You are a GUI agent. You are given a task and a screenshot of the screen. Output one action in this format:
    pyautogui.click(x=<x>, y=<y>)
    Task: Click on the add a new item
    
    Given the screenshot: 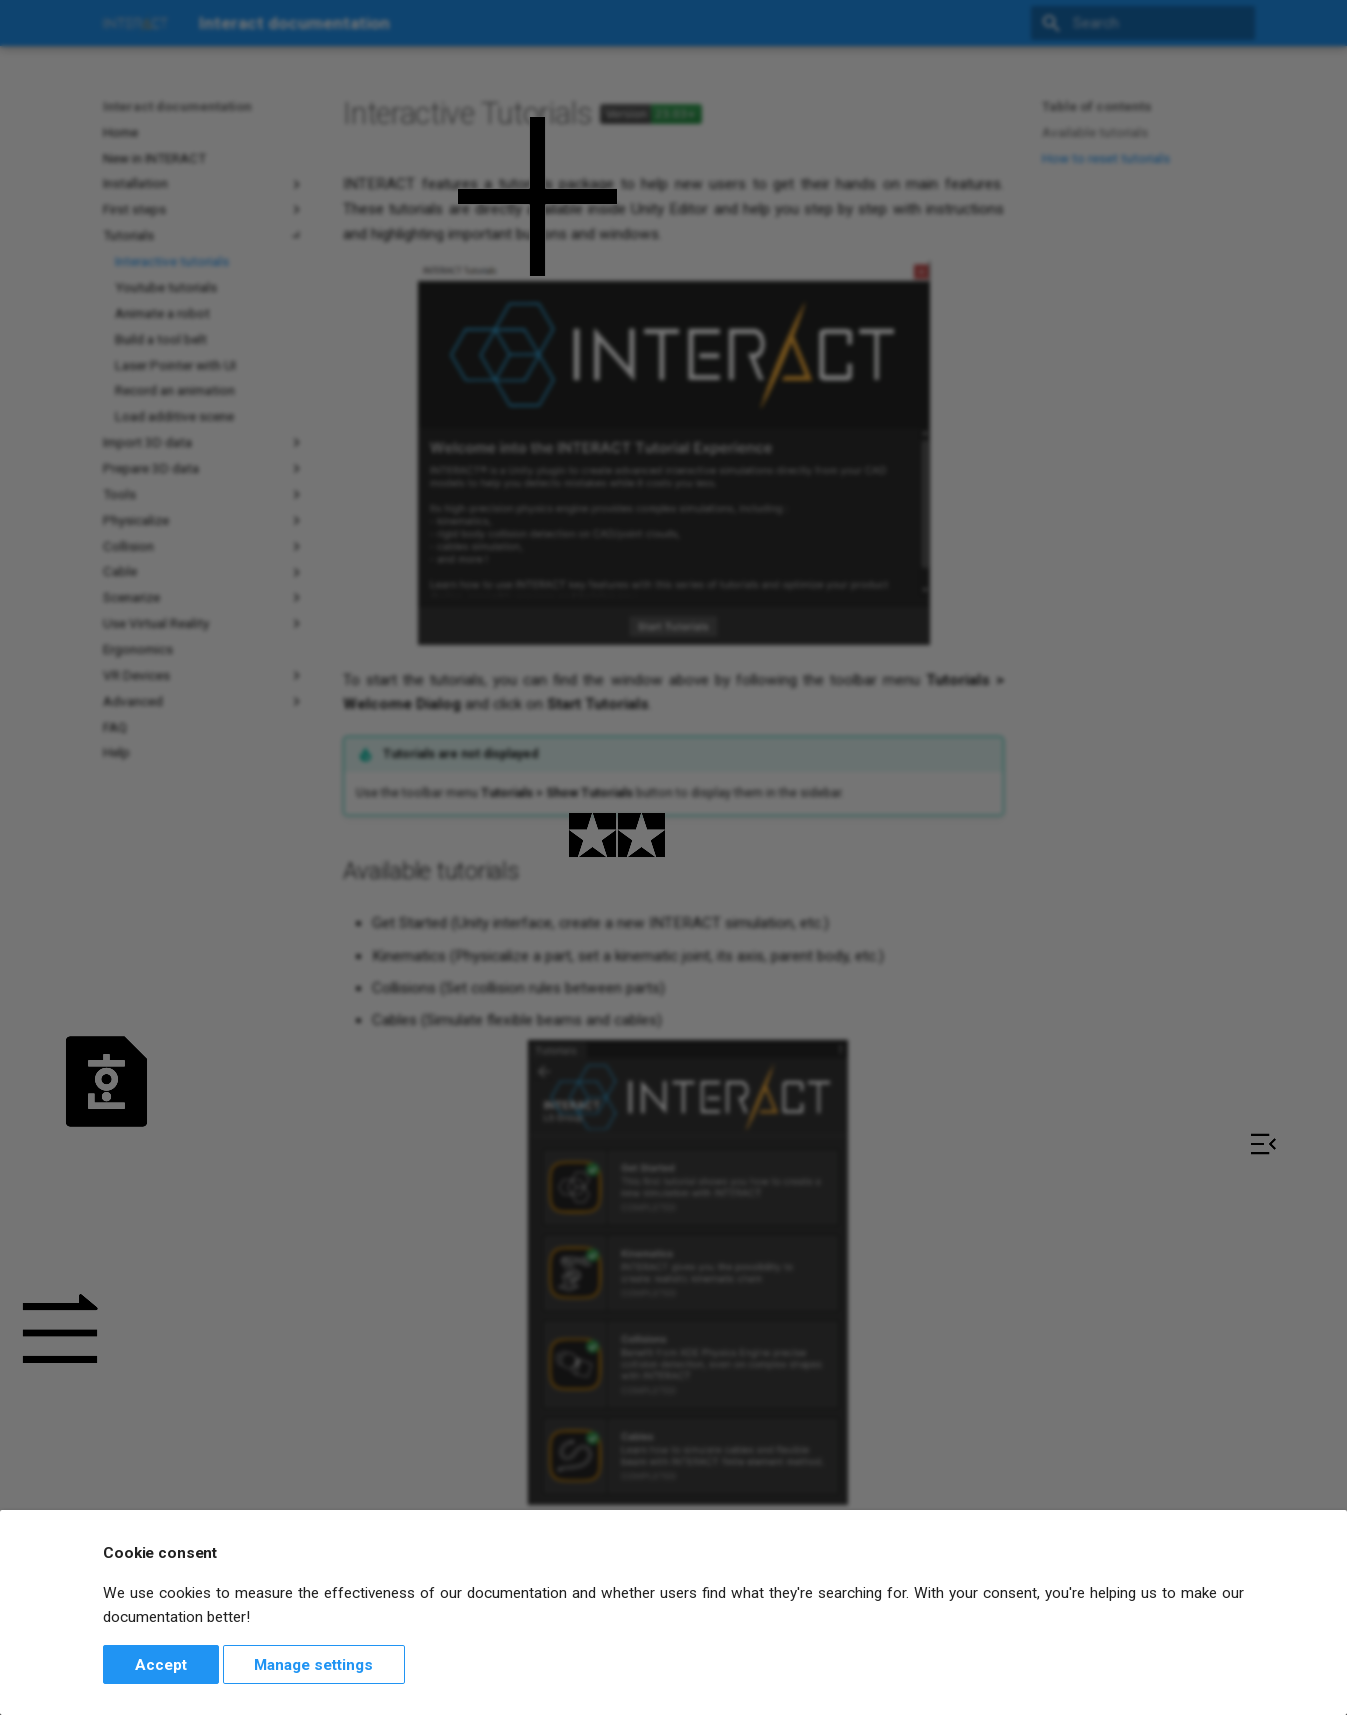 What is the action you would take?
    pyautogui.click(x=537, y=196)
    